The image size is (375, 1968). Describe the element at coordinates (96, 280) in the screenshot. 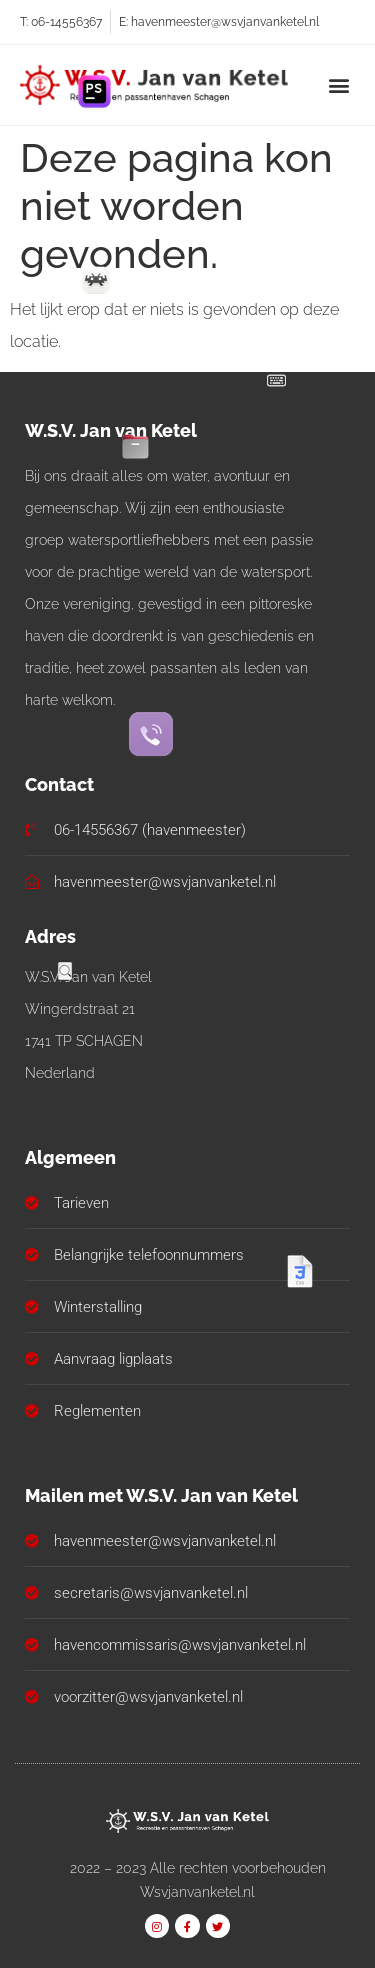

I see `open retroarch emulator app` at that location.